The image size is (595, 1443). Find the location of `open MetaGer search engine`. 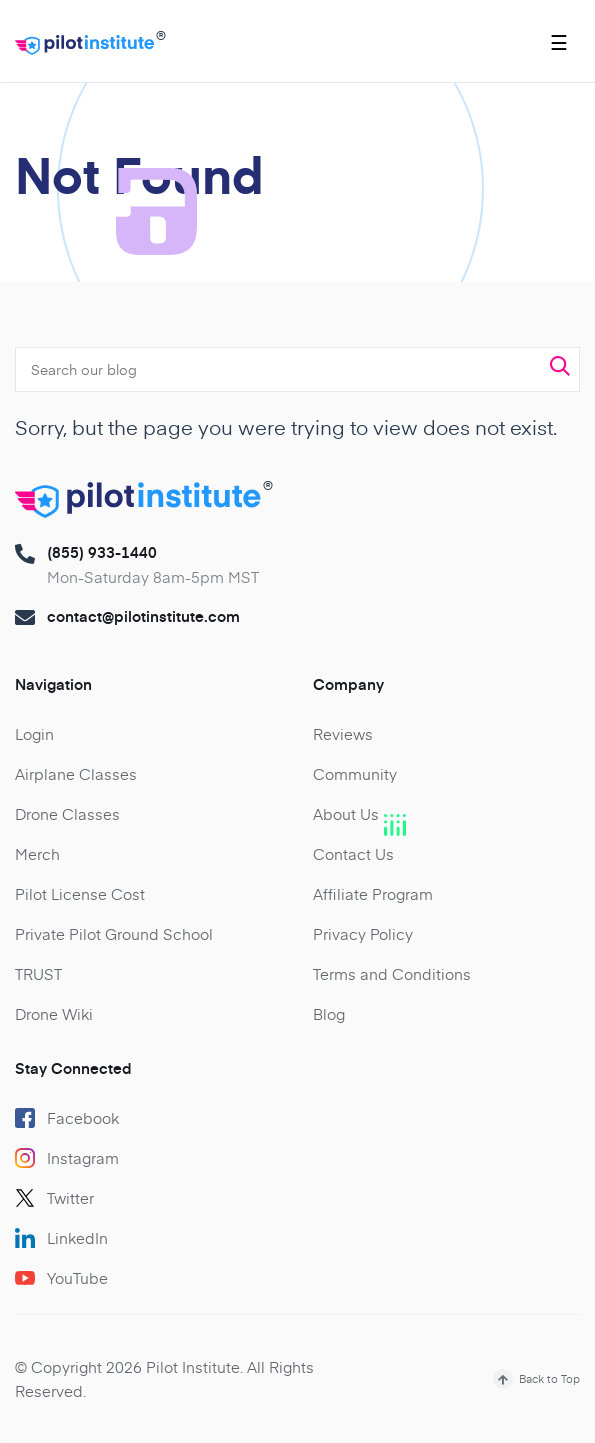

open MetaGer search engine is located at coordinates (156, 211).